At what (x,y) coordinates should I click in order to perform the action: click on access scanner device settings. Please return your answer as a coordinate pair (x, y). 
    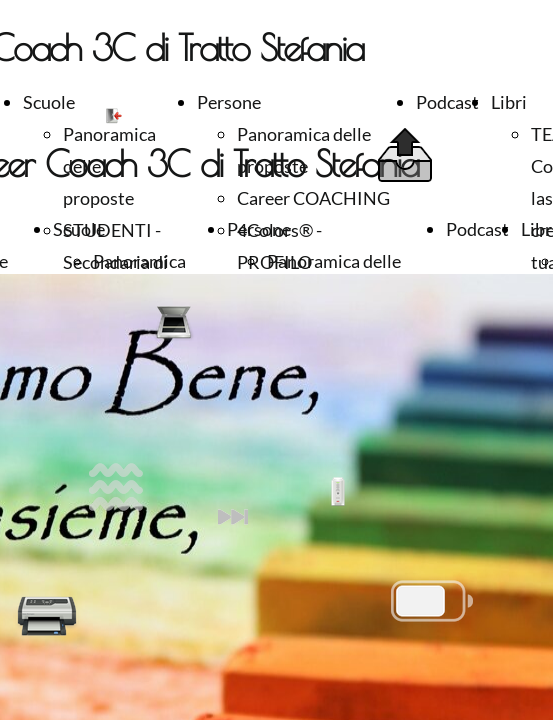
    Looking at the image, I should click on (174, 323).